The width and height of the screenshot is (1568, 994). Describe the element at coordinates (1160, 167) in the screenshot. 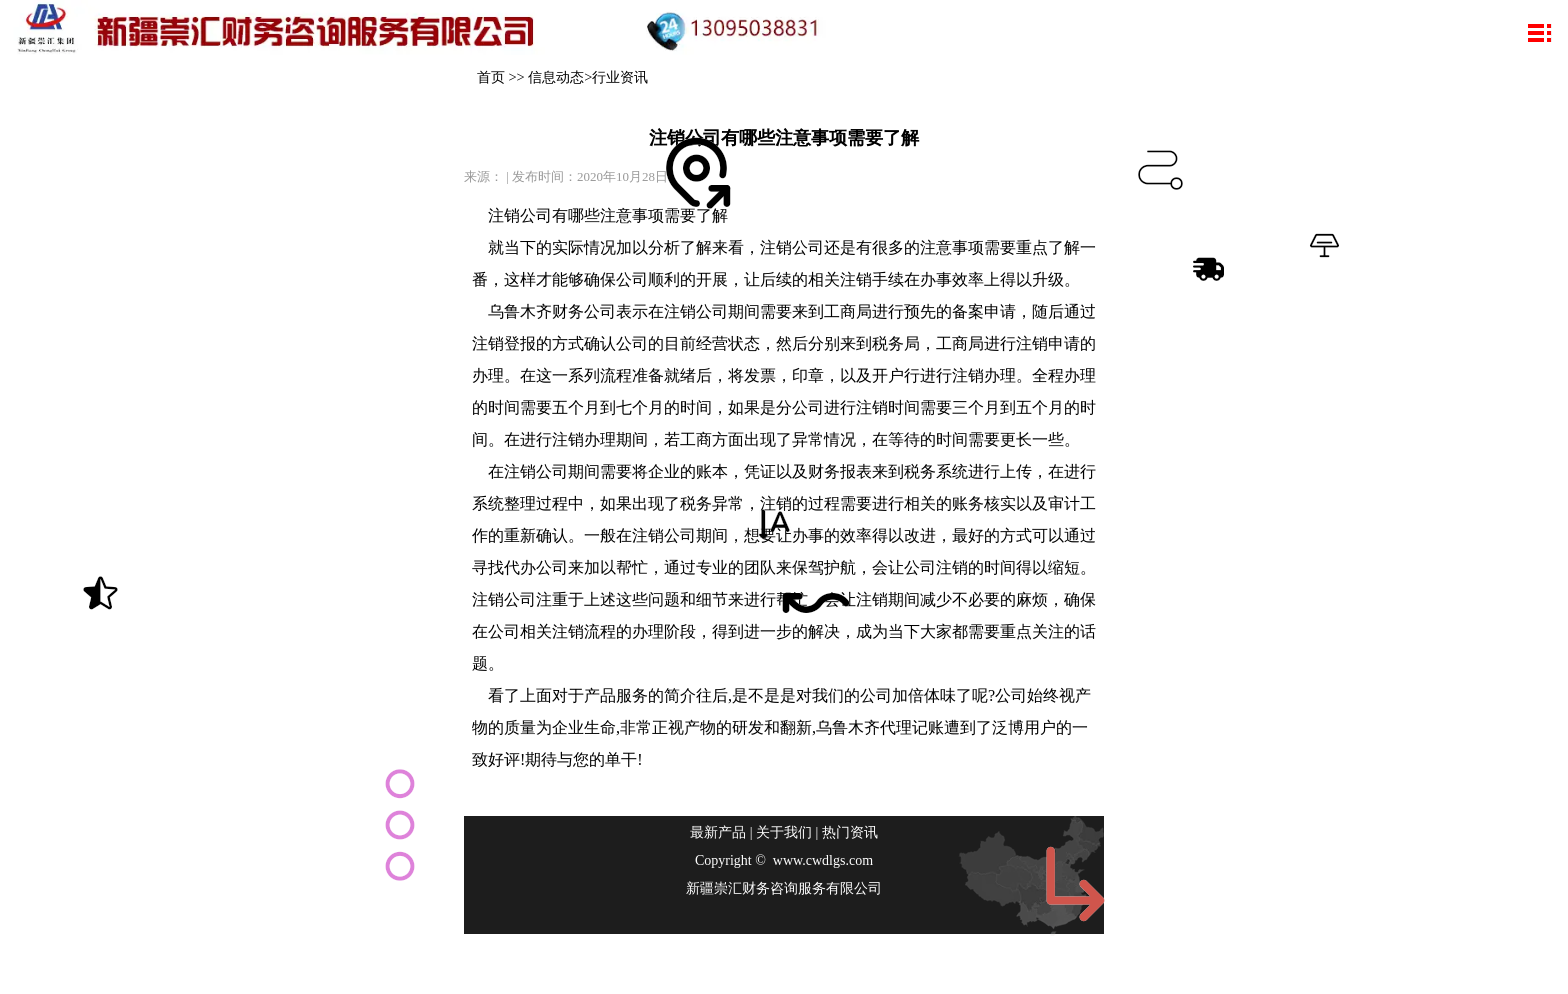

I see `view route or navigation path` at that location.